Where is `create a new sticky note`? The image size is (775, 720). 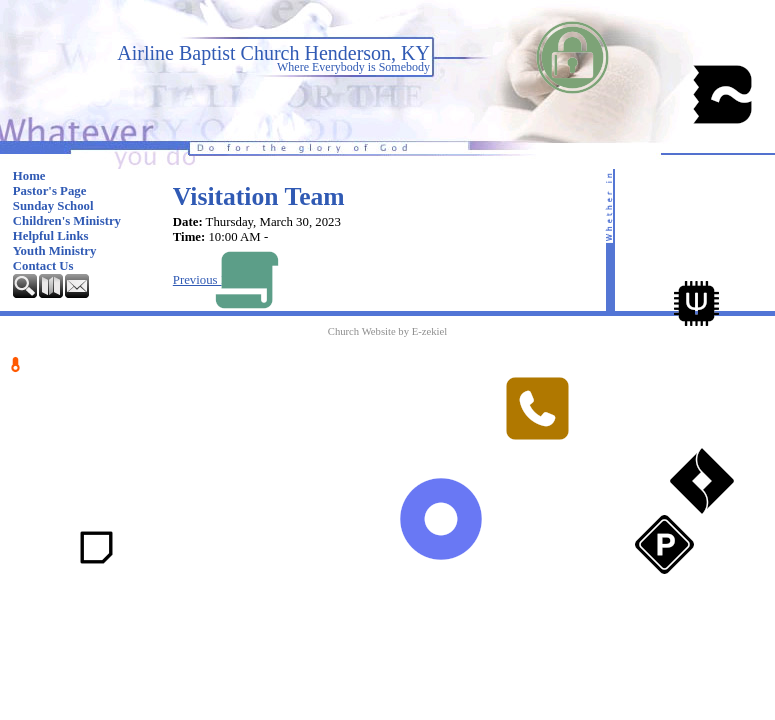 create a new sticky note is located at coordinates (96, 547).